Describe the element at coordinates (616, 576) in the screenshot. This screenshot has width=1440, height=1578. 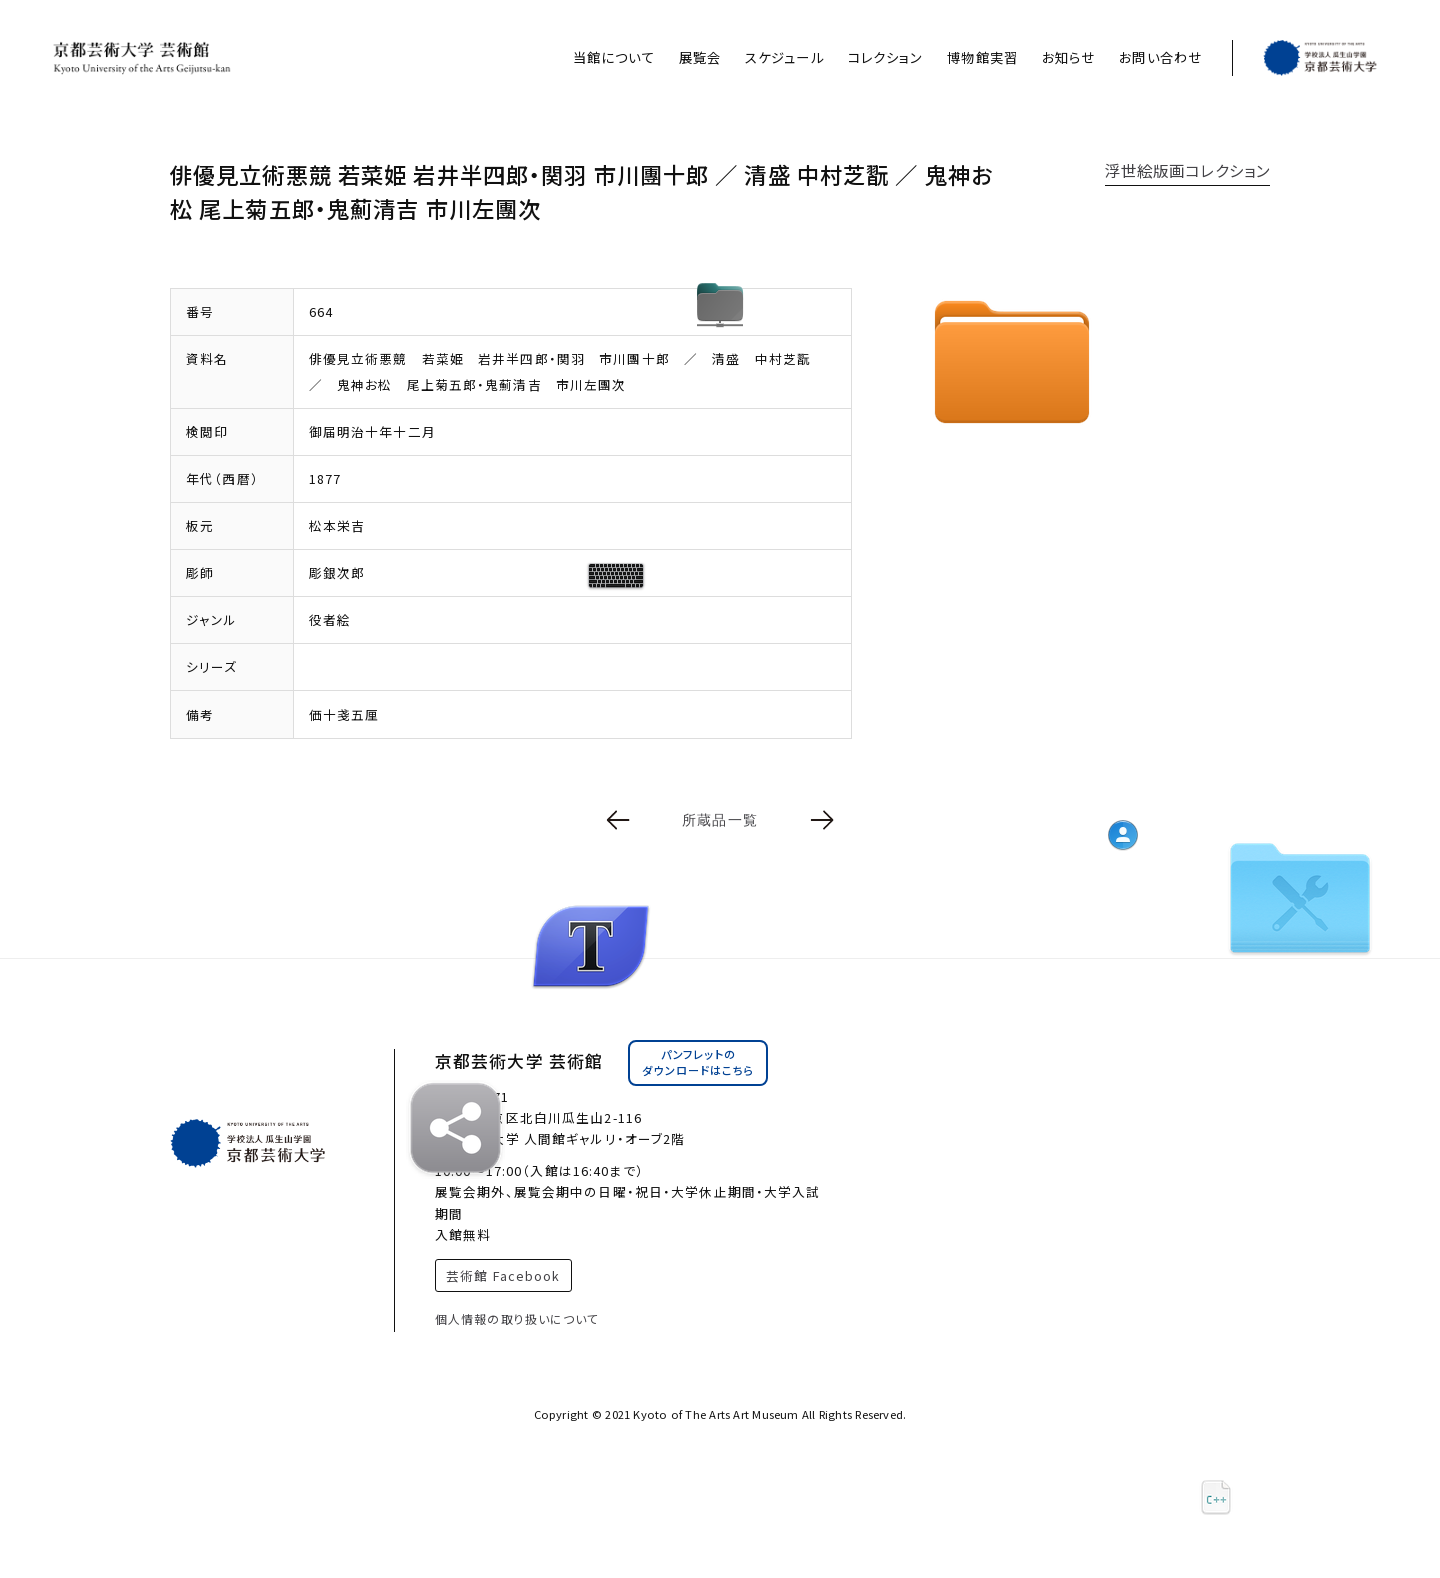
I see `indicates an extended keyboard is connected` at that location.